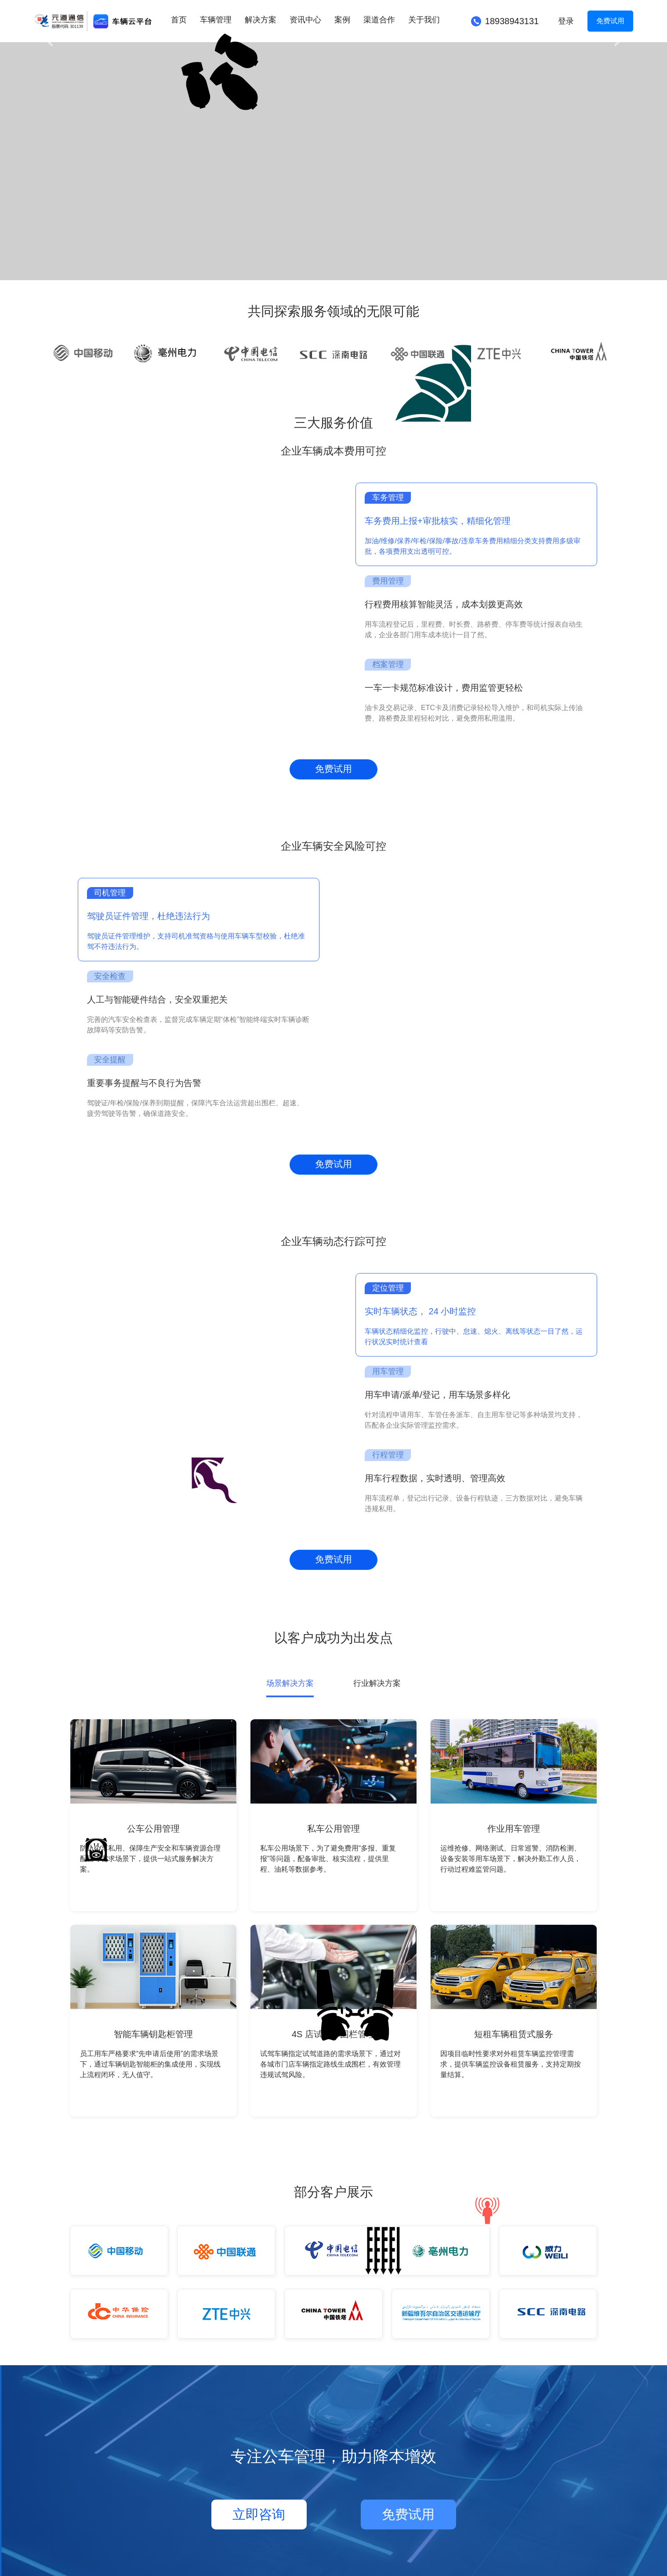 The width and height of the screenshot is (667, 2576). I want to click on initiate an airstrike or bombing attack in-game, so click(219, 72).